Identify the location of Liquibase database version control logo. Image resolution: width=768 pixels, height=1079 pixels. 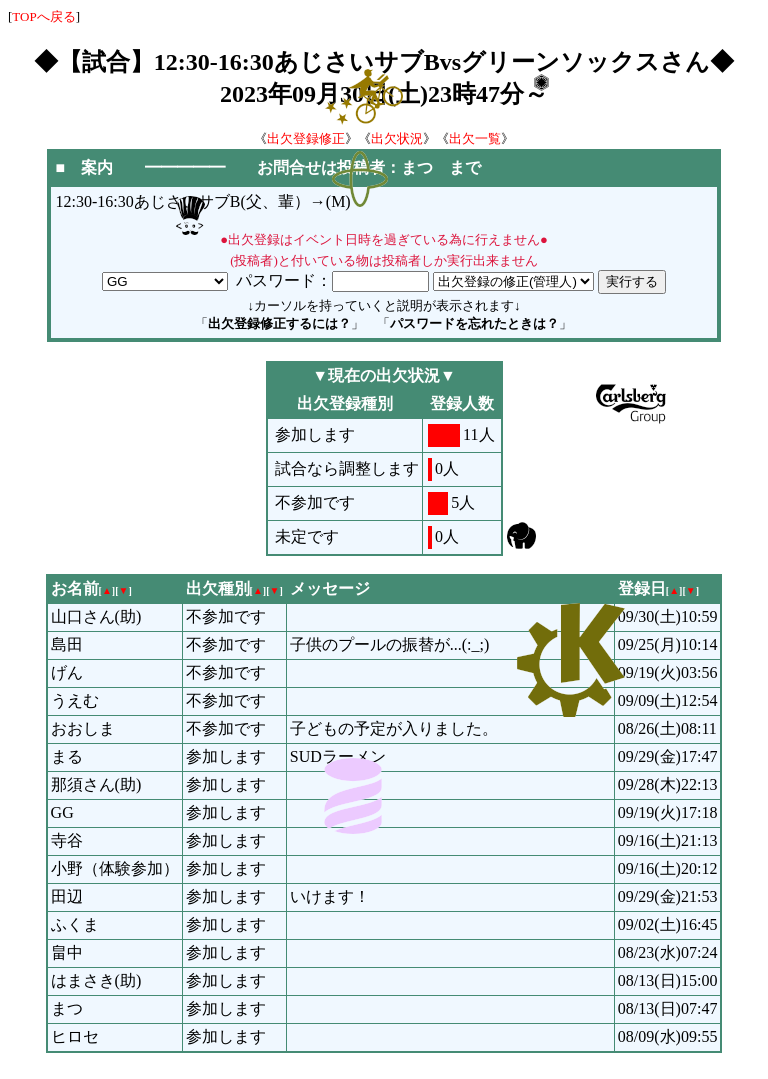
(353, 796).